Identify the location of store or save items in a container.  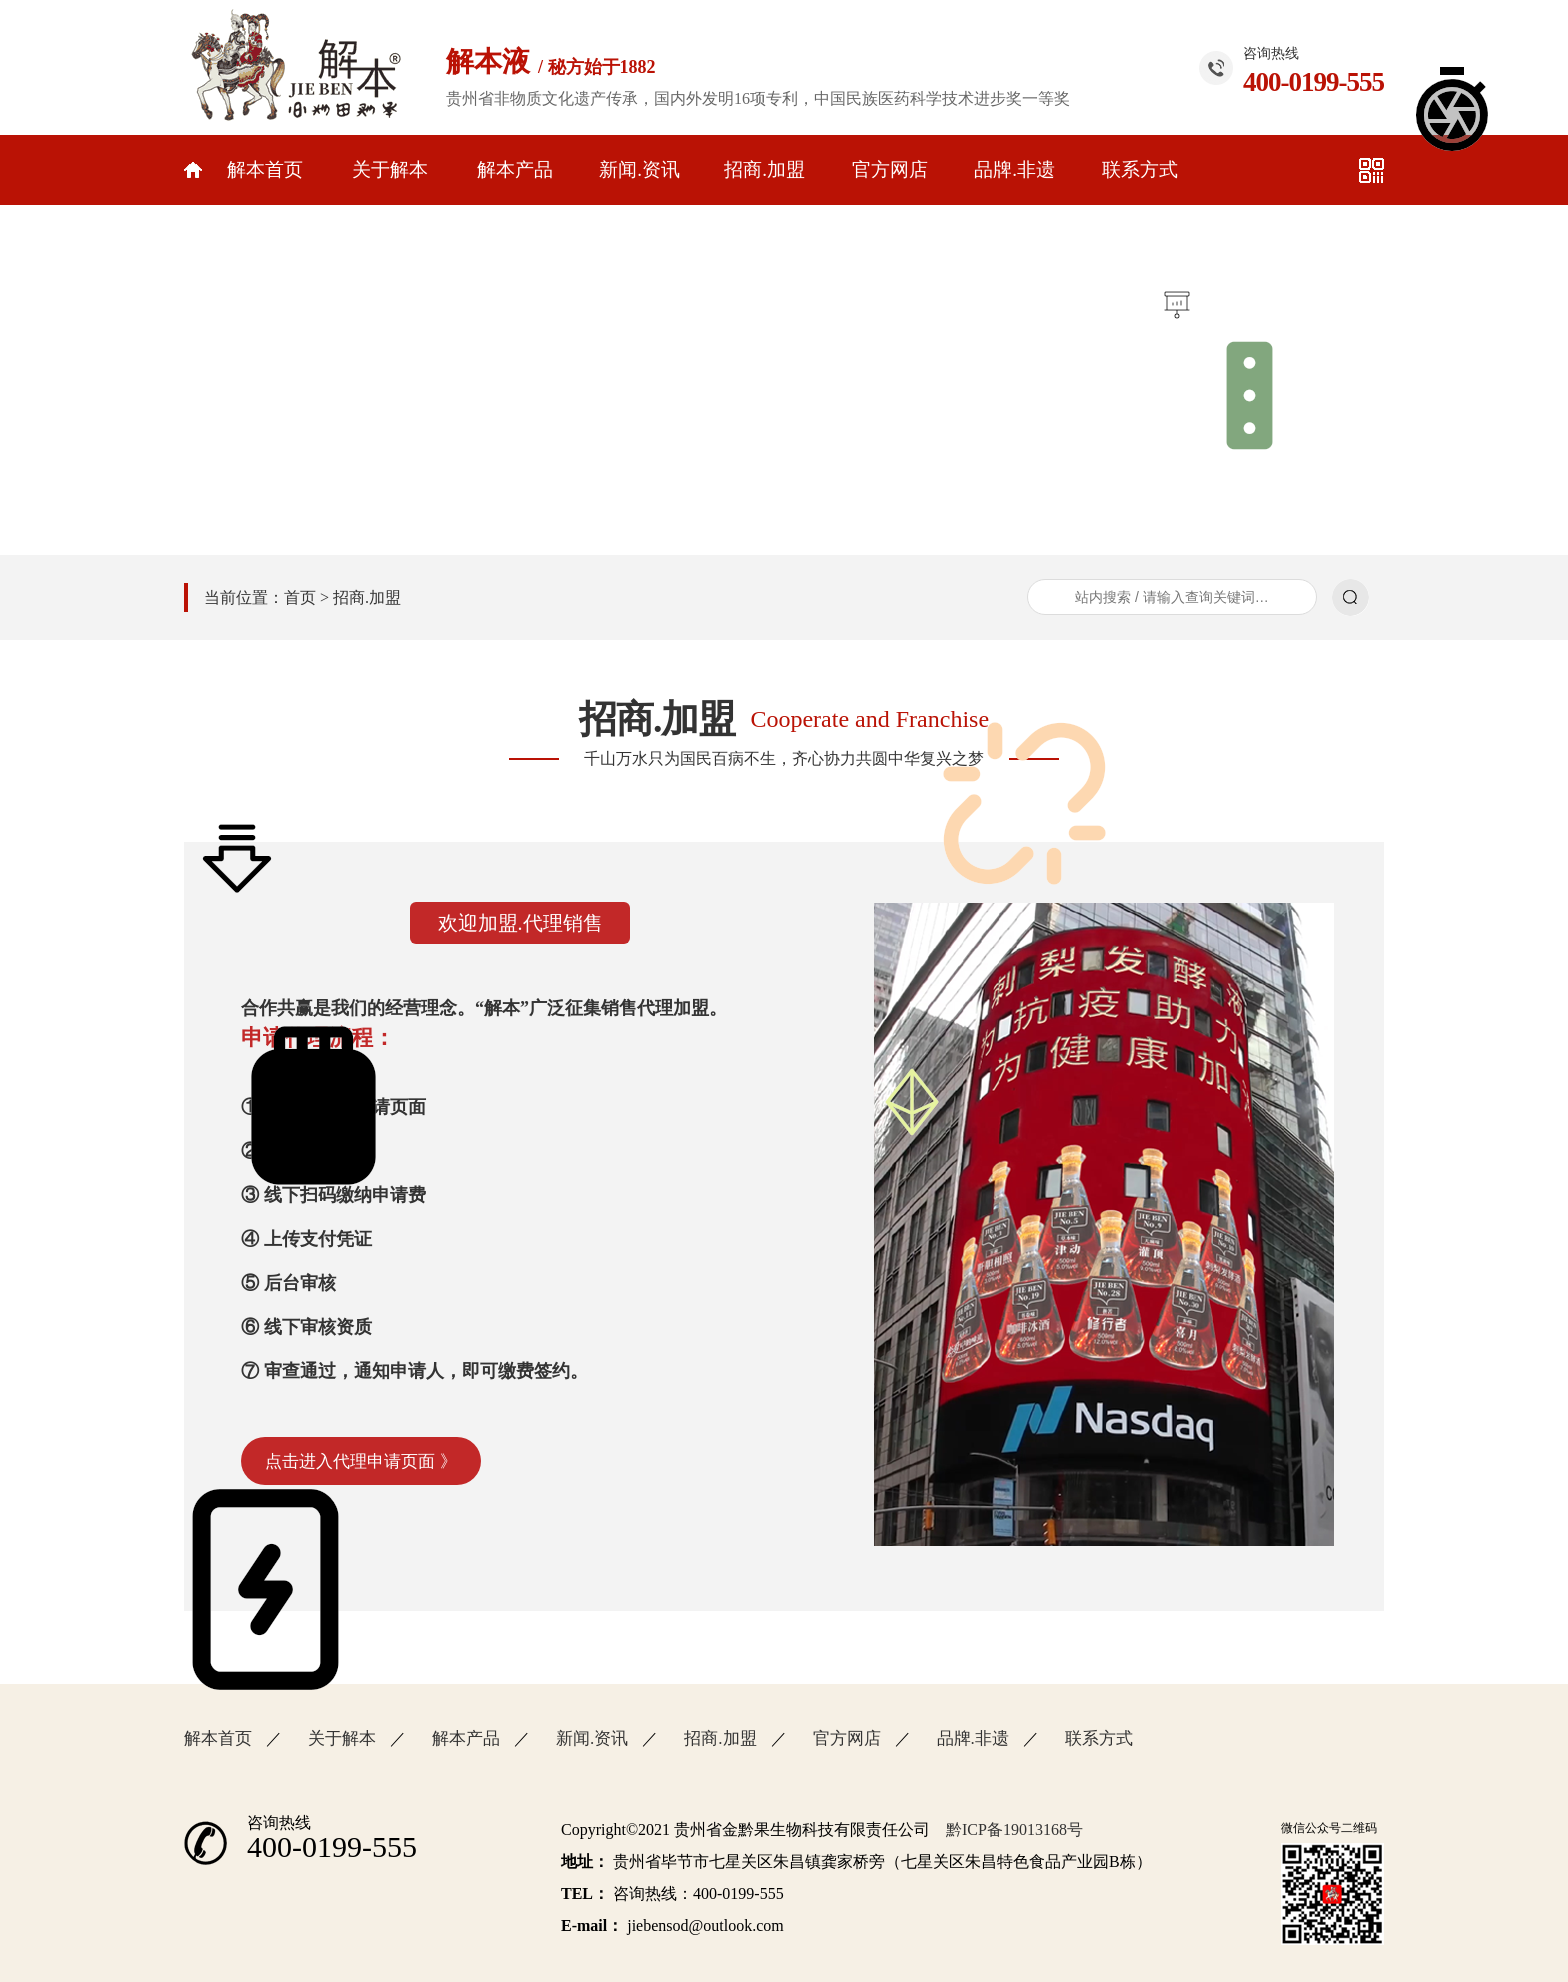
(313, 1105).